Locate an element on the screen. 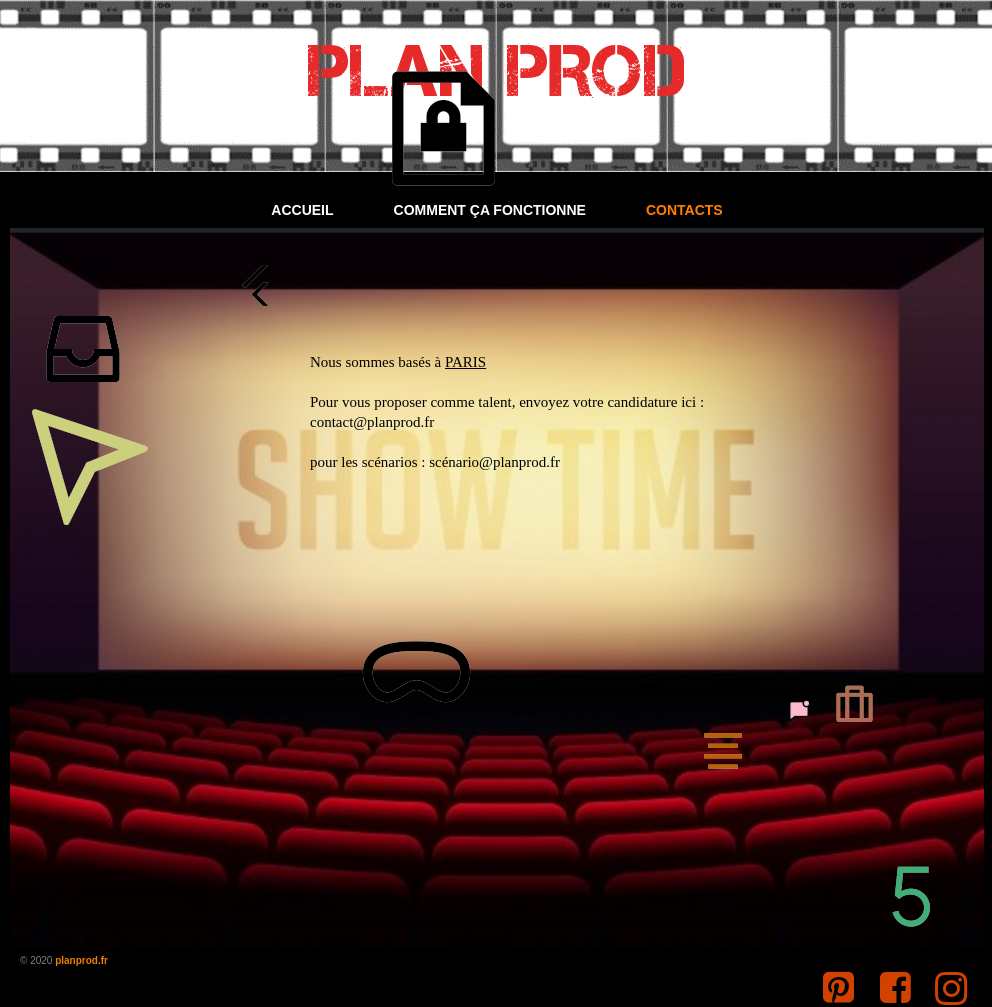 This screenshot has width=992, height=1007. flutter framework logo is located at coordinates (257, 285).